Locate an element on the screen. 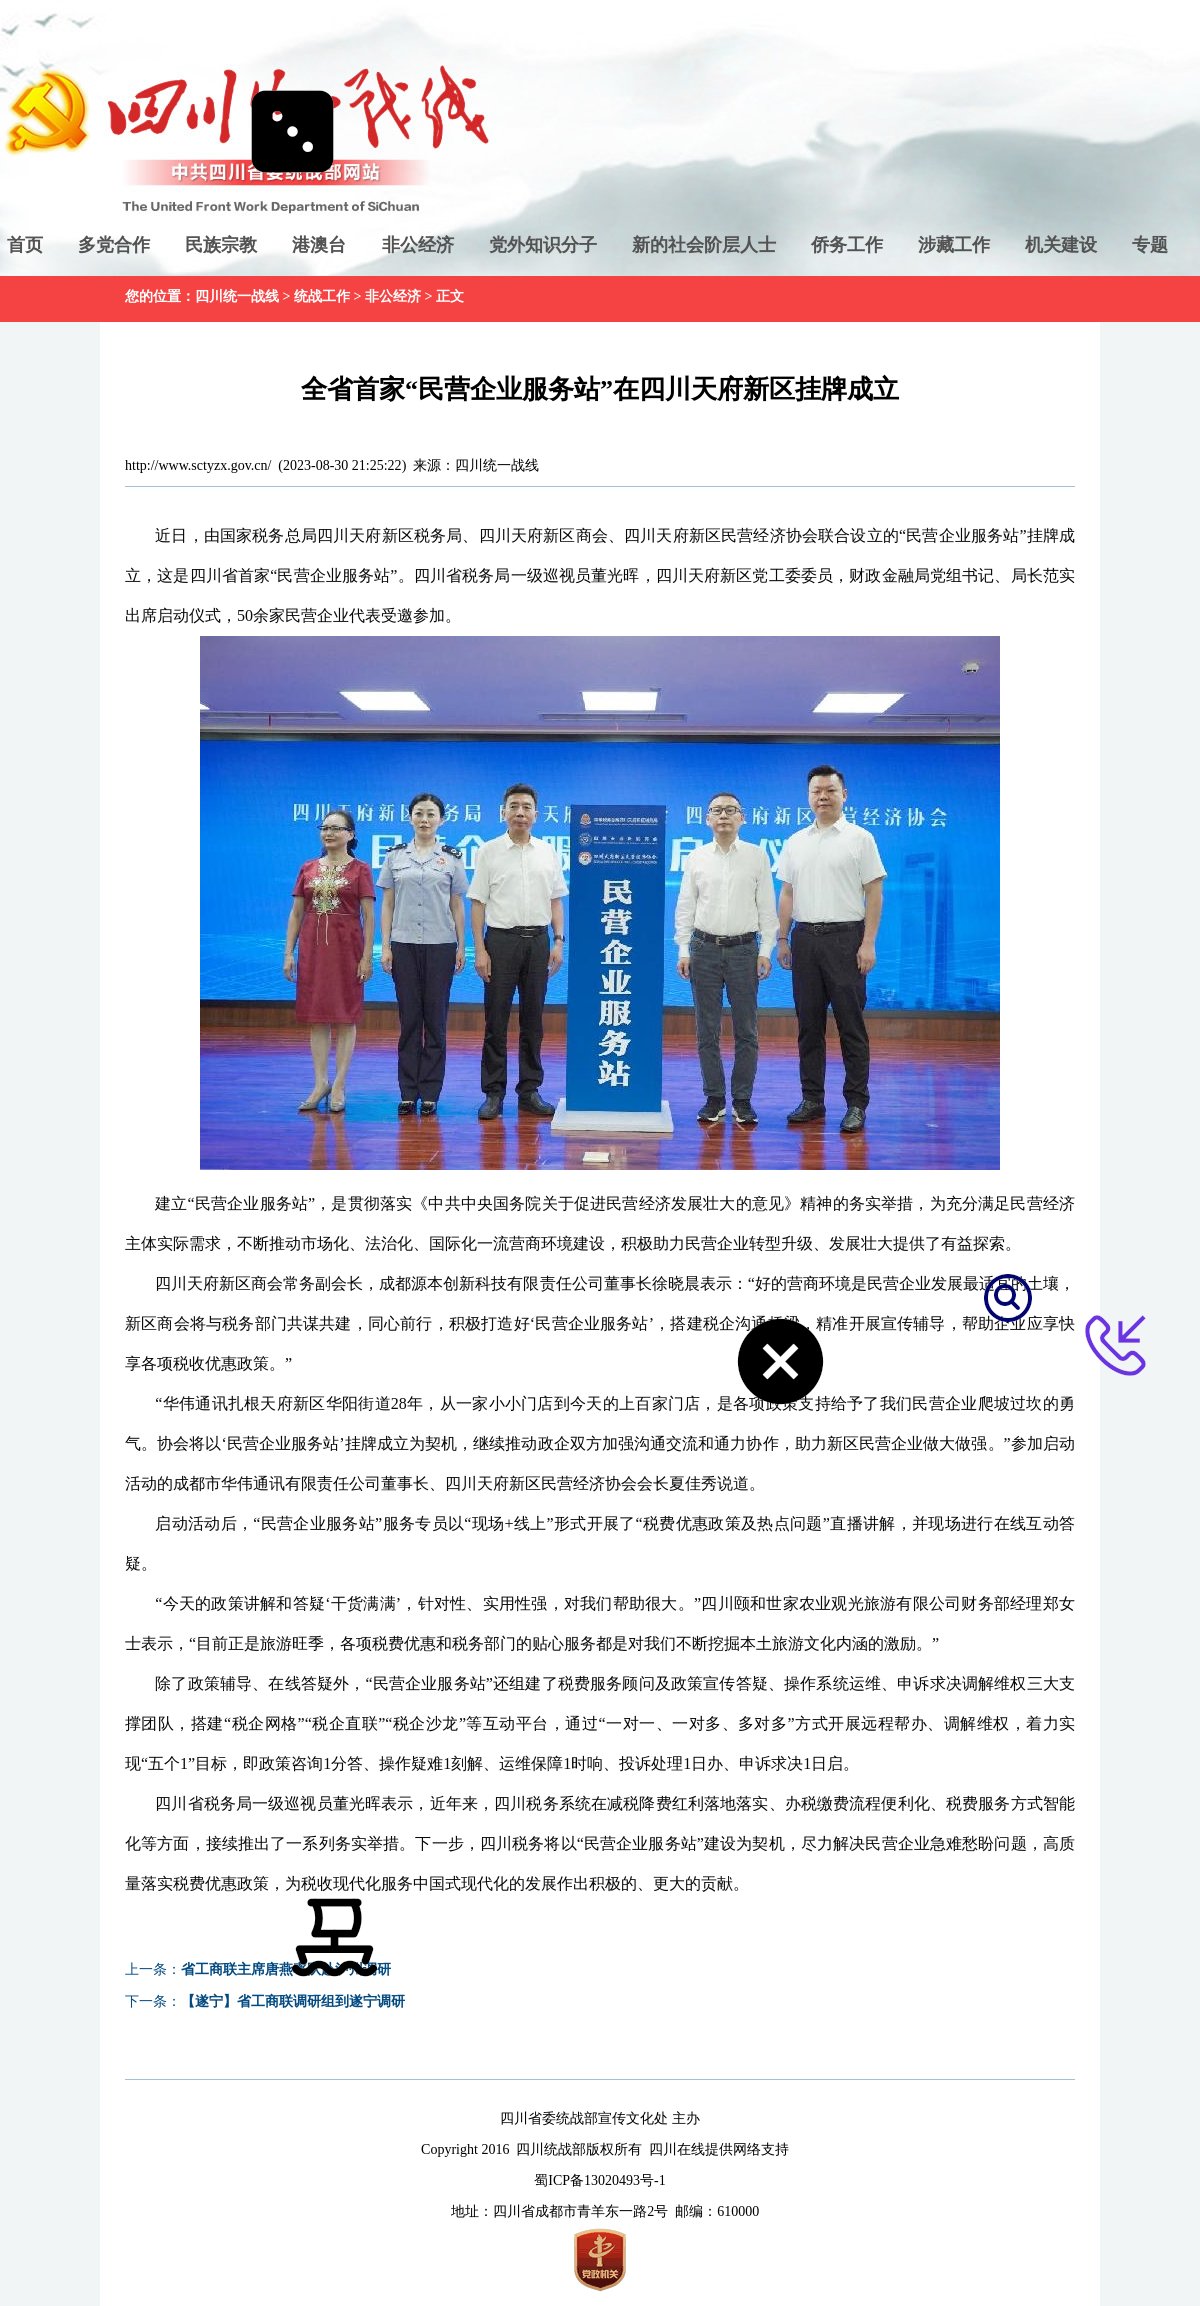  indicates a dice roll result of three is located at coordinates (292, 131).